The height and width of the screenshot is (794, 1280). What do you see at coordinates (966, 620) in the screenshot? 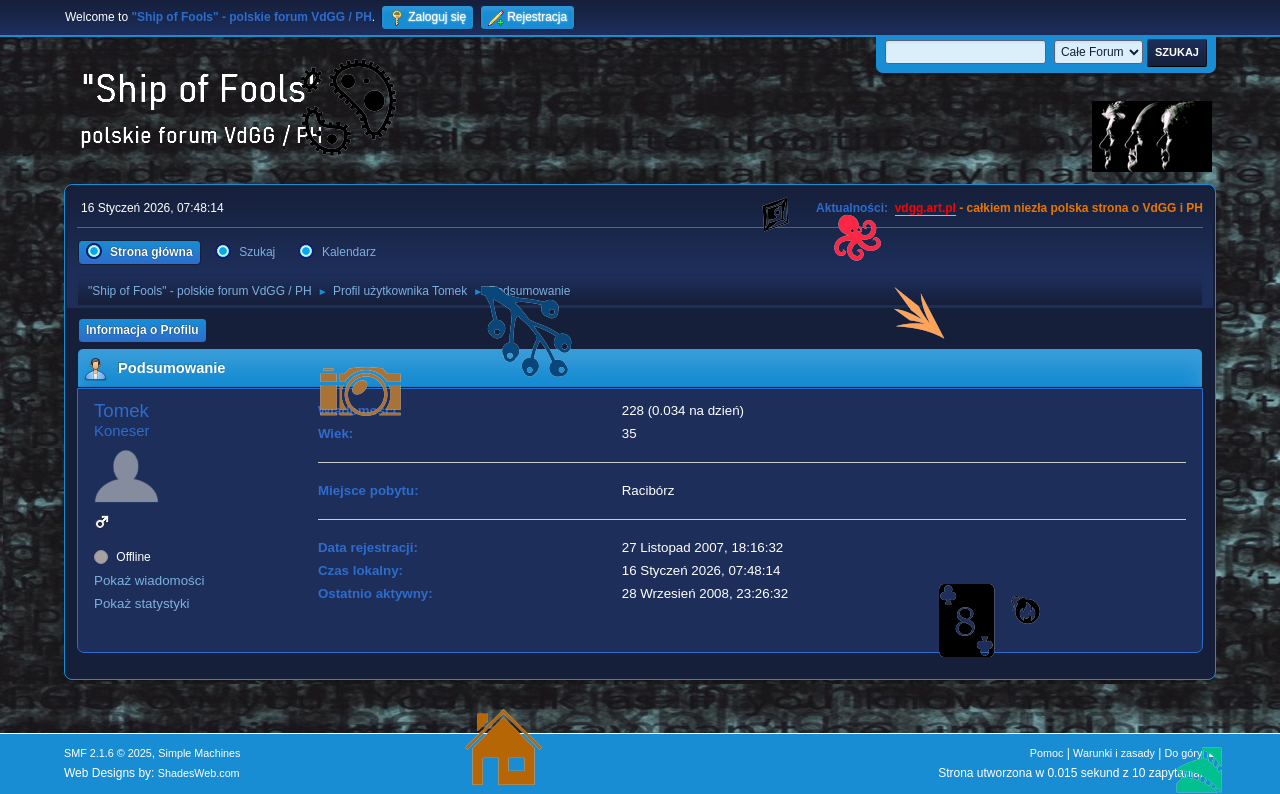
I see `eight of clubs playing card` at bounding box center [966, 620].